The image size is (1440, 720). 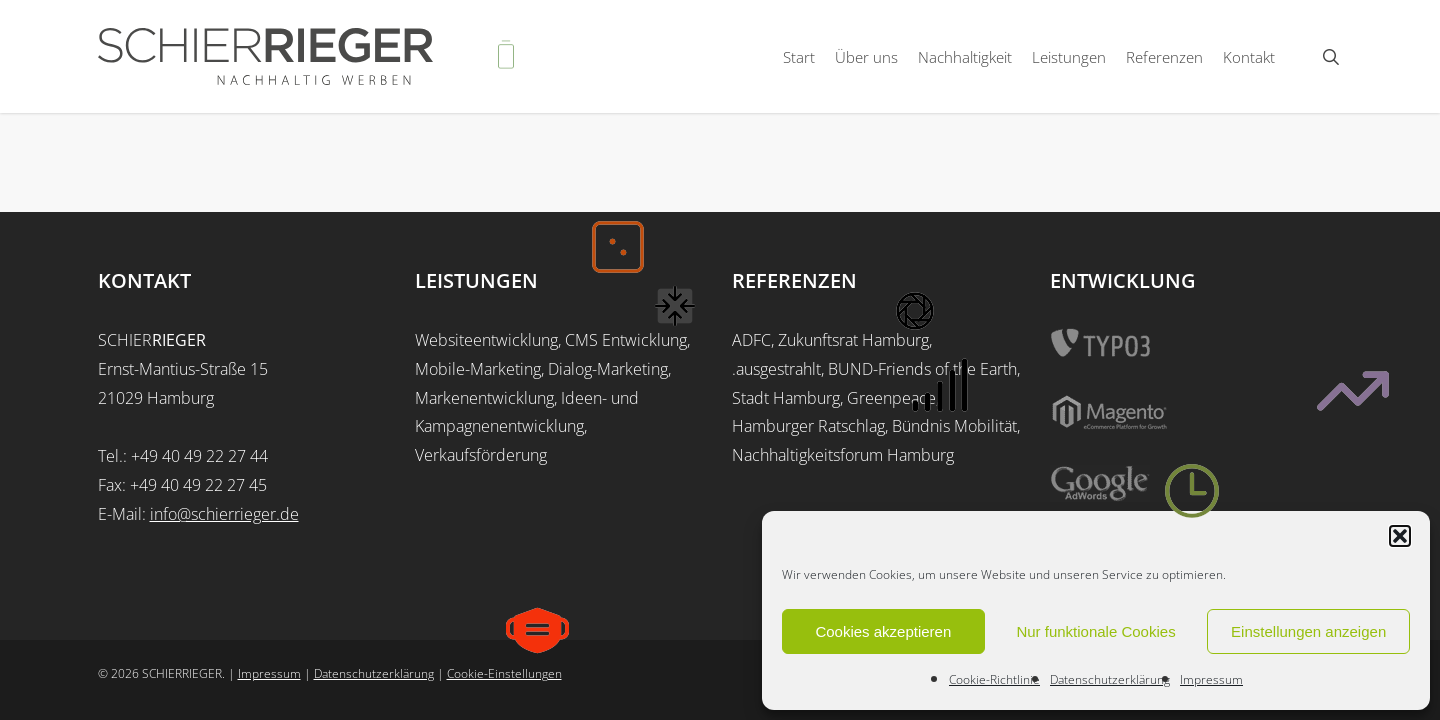 What do you see at coordinates (1353, 391) in the screenshot?
I see `view trending or popular content` at bounding box center [1353, 391].